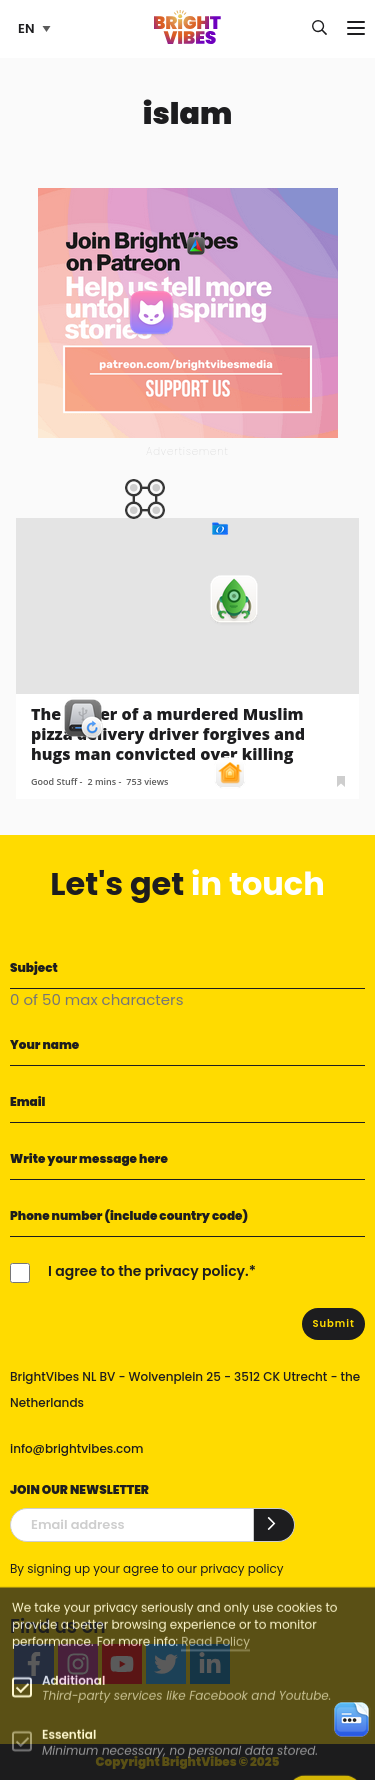  What do you see at coordinates (145, 499) in the screenshot?
I see `configure hot corners behavior` at bounding box center [145, 499].